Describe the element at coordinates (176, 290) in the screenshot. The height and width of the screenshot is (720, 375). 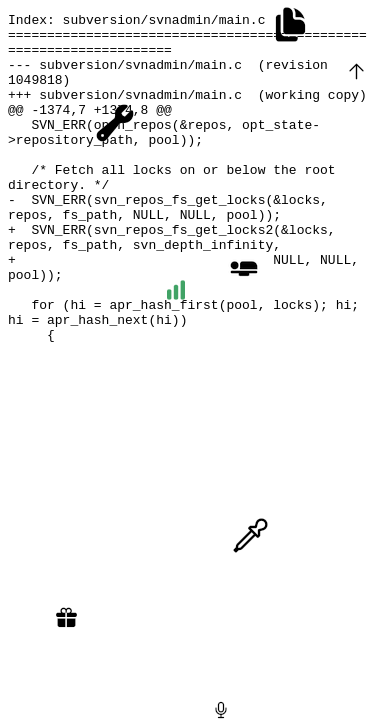
I see `view analytics or statistics` at that location.